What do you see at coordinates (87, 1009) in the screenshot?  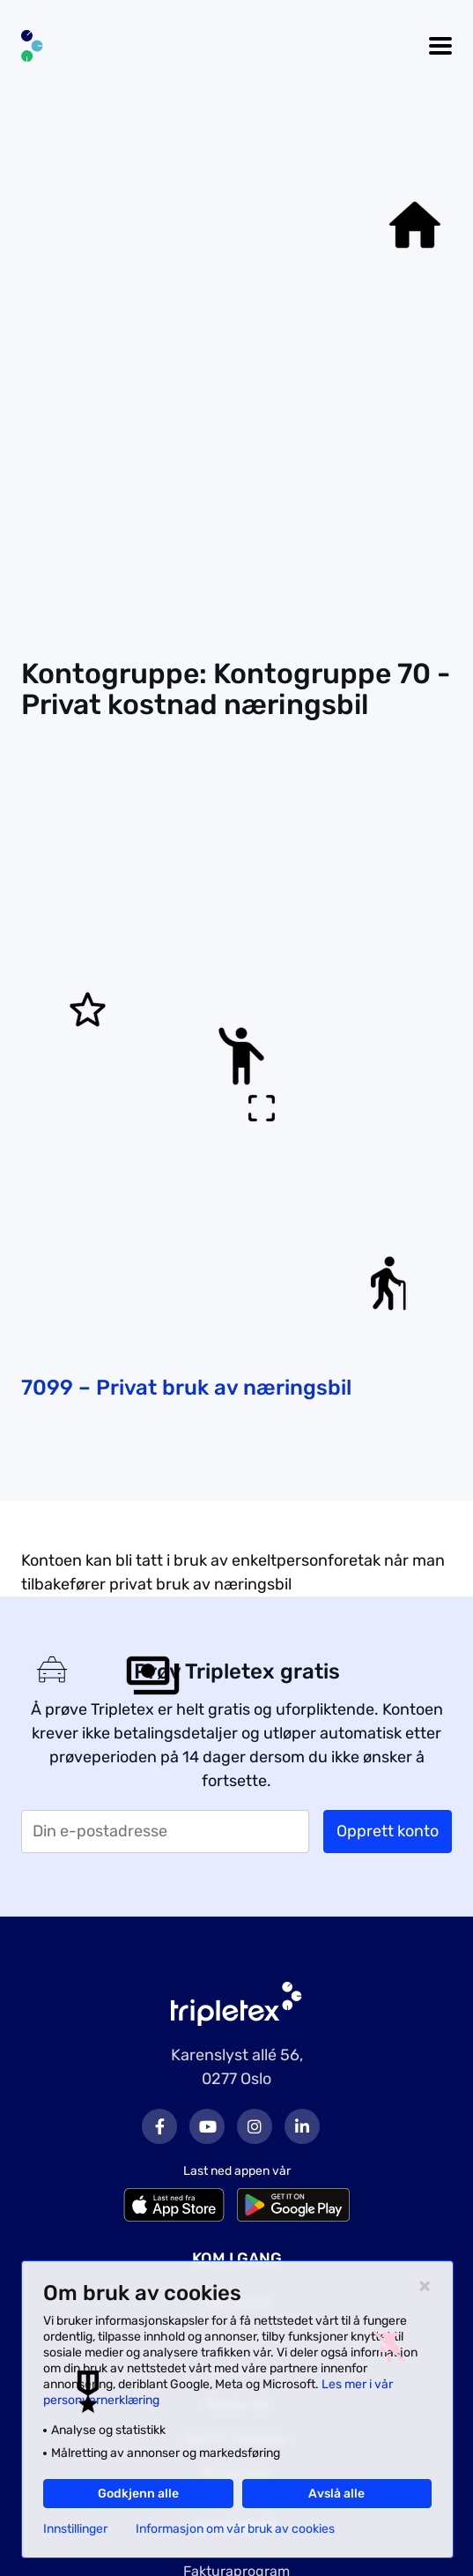 I see `add item to favorites` at bounding box center [87, 1009].